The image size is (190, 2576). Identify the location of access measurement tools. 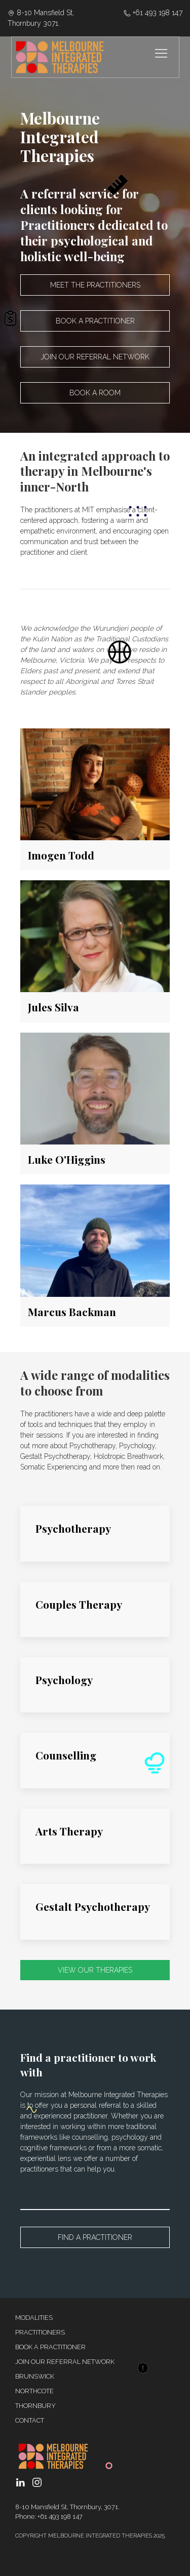
(118, 185).